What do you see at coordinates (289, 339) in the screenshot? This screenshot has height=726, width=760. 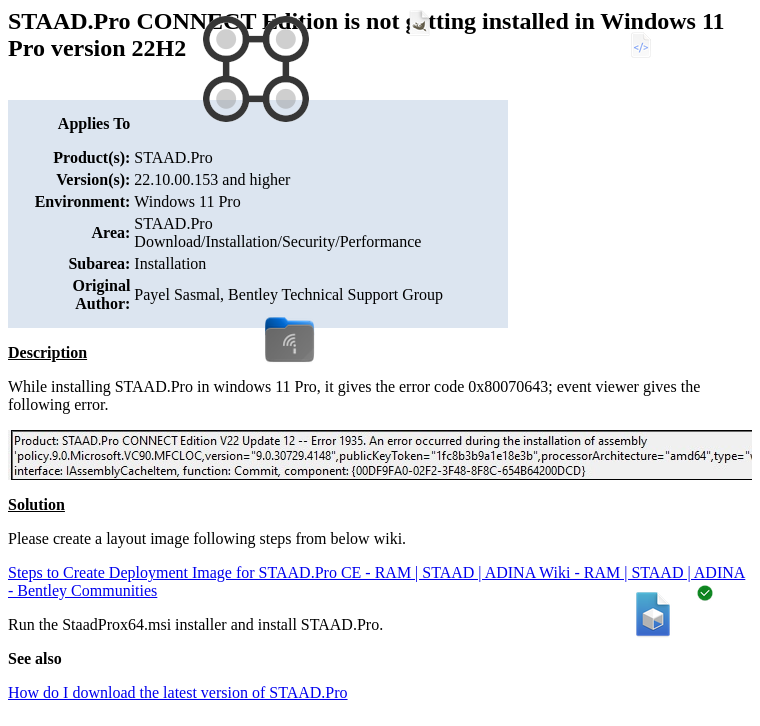 I see `open insync cloud sync folder` at bounding box center [289, 339].